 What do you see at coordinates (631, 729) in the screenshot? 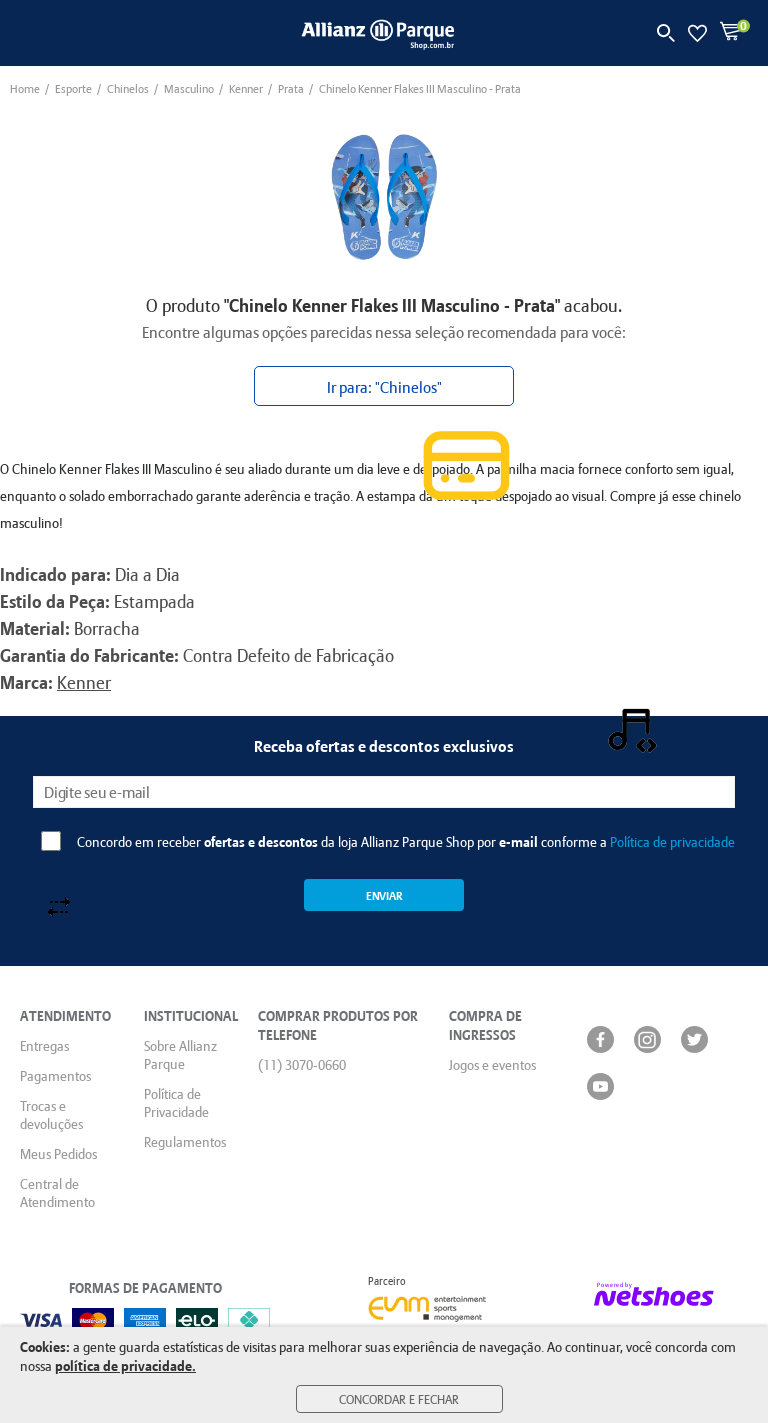
I see `access music coding or audio development tools` at bounding box center [631, 729].